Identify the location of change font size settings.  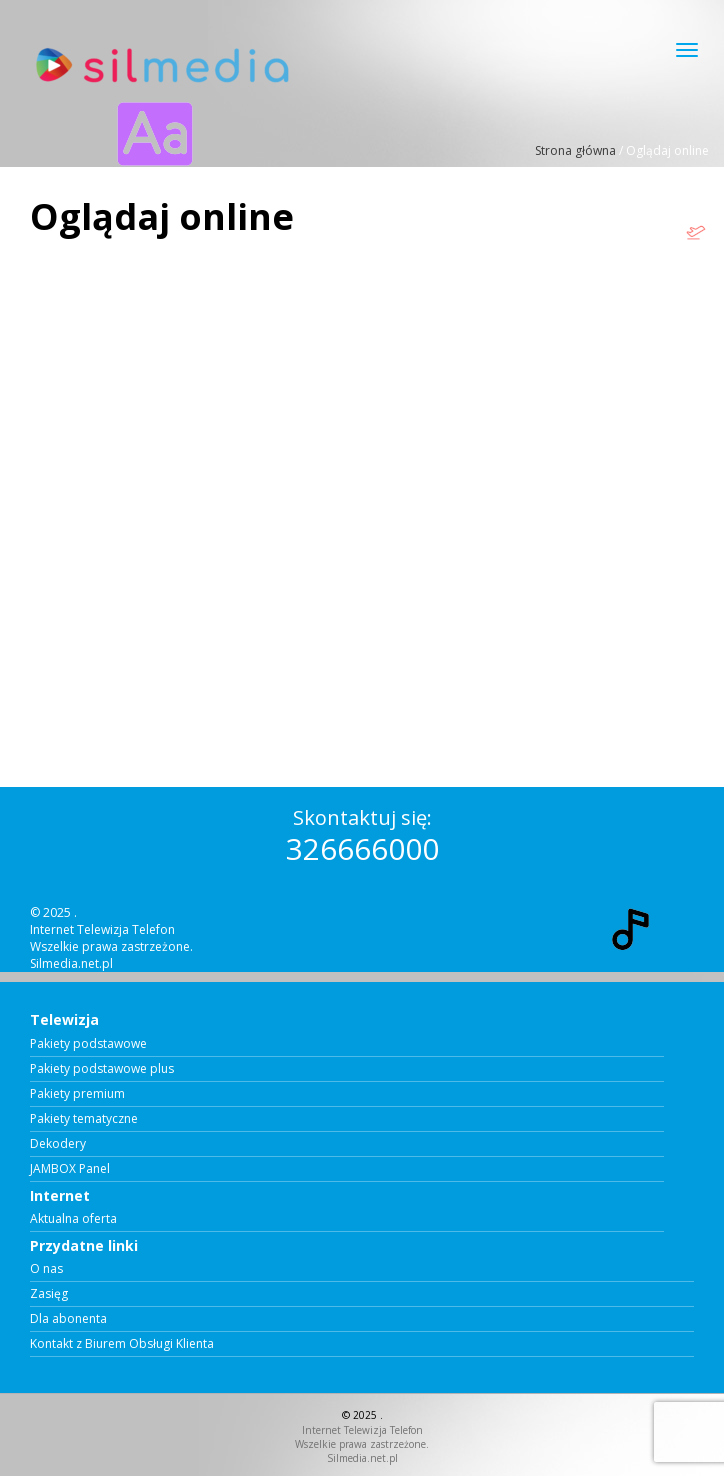
(155, 134).